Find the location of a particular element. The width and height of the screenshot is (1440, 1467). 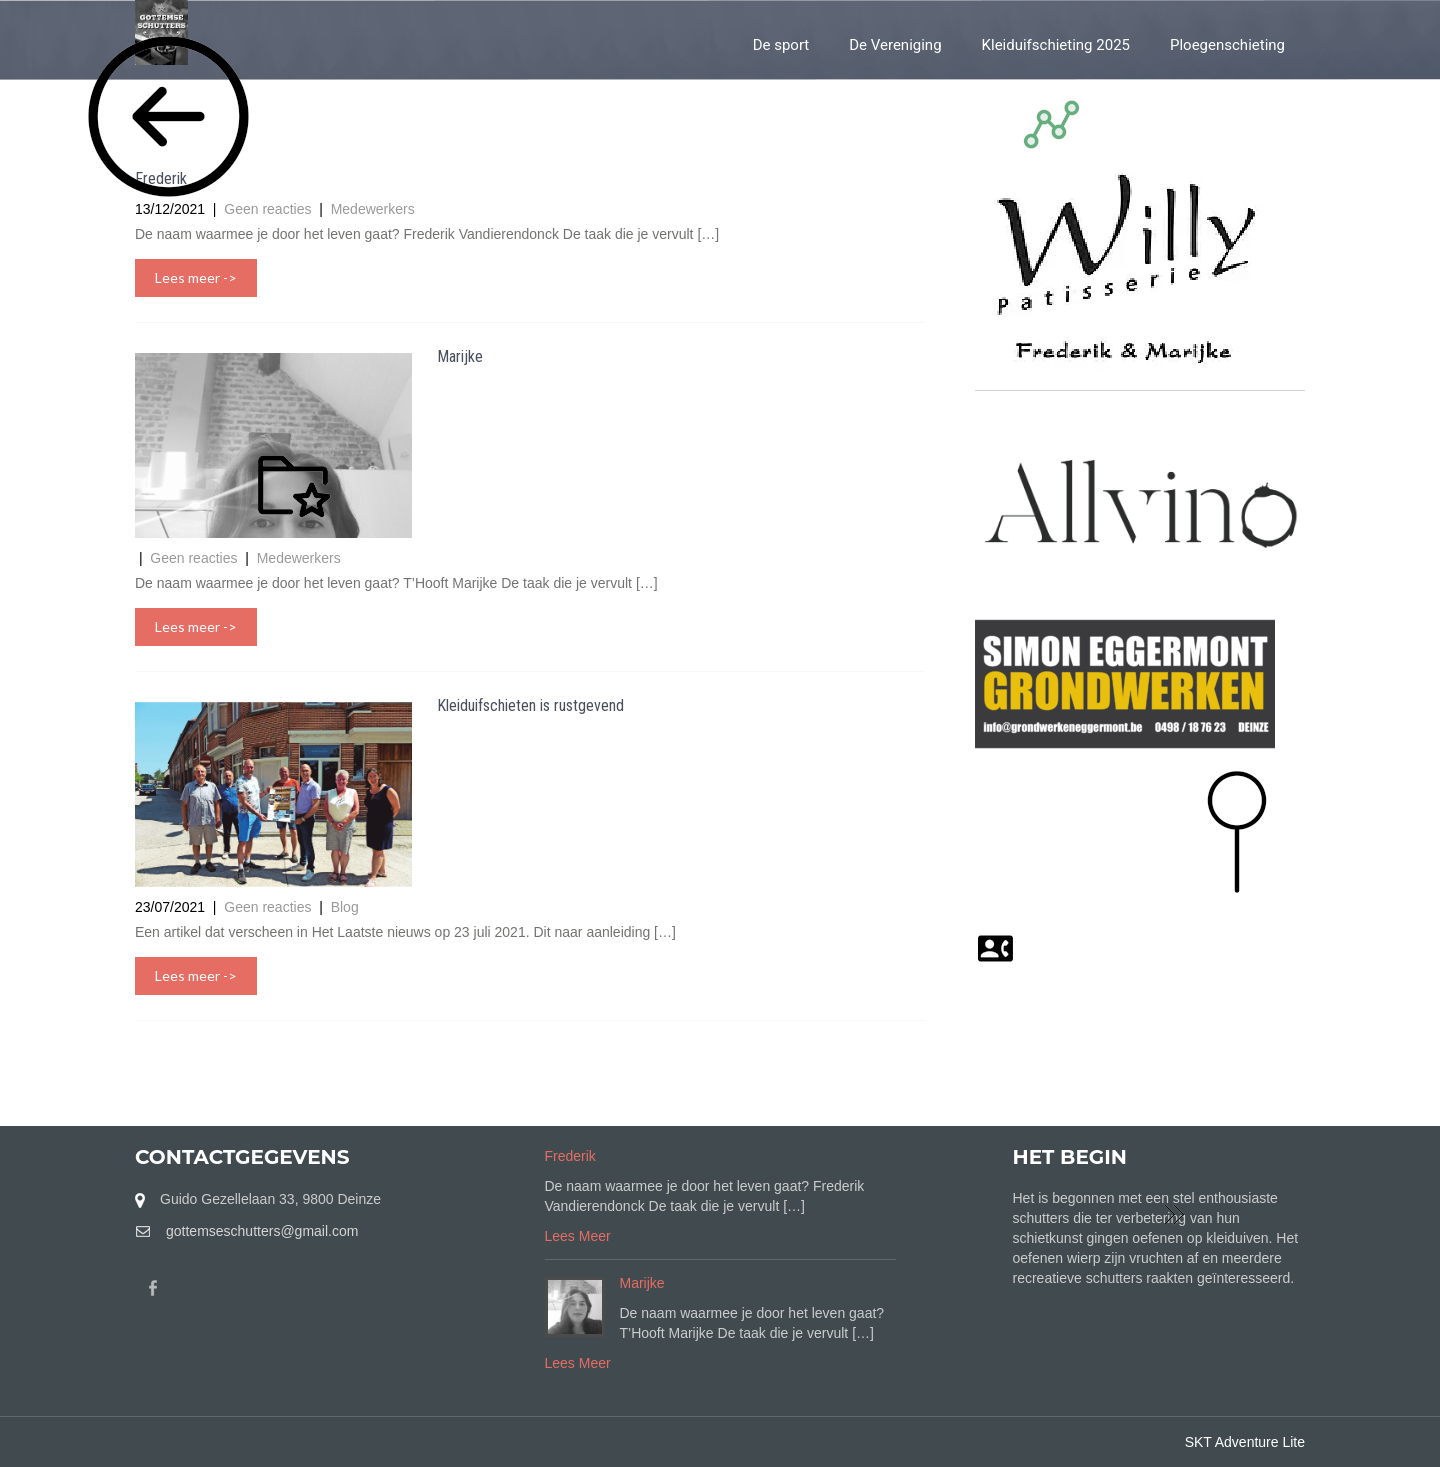

view contact's phone number is located at coordinates (995, 948).